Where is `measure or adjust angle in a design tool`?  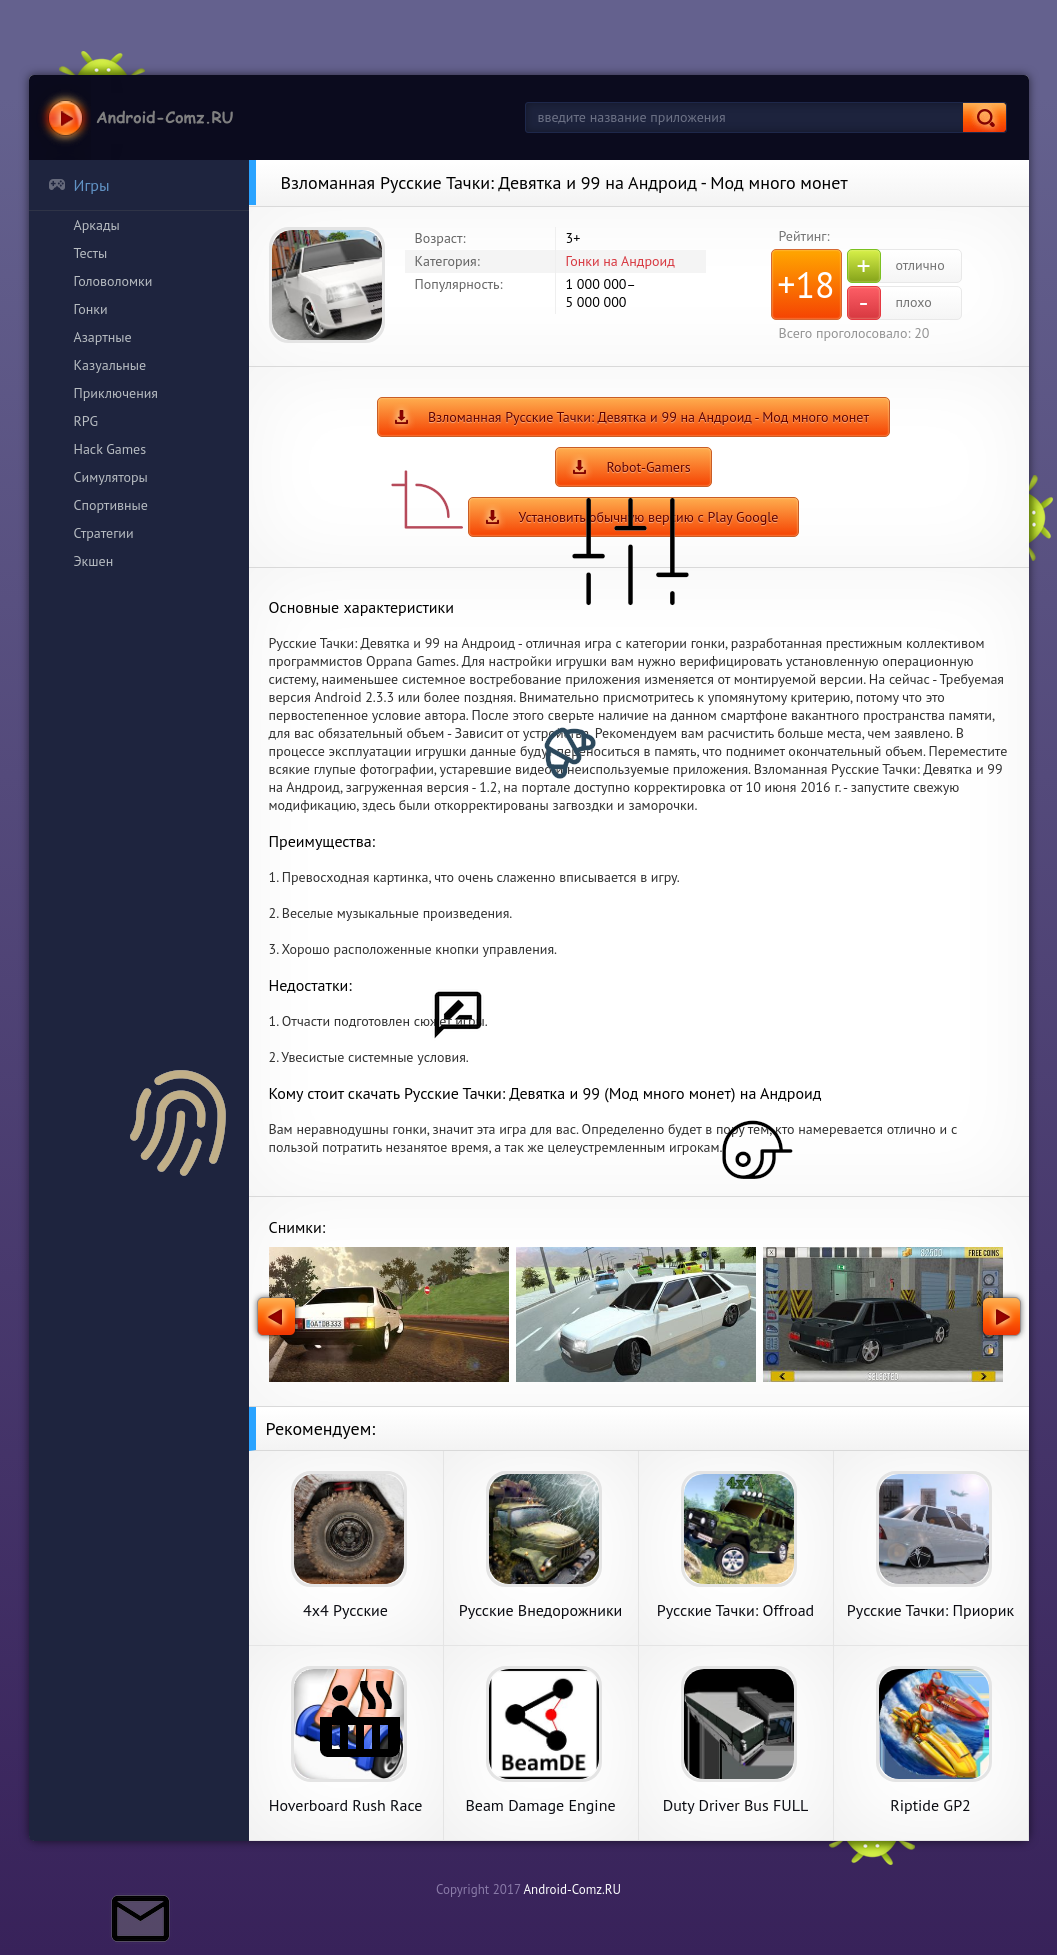
measure or adjust angle in a design tool is located at coordinates (424, 503).